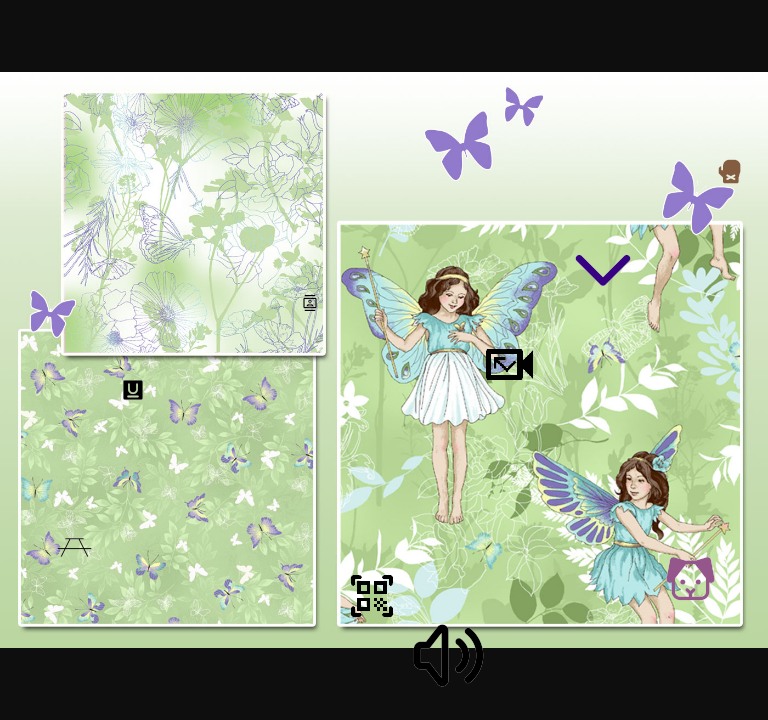 This screenshot has height=720, width=768. I want to click on access pet-related features or settings, so click(690, 579).